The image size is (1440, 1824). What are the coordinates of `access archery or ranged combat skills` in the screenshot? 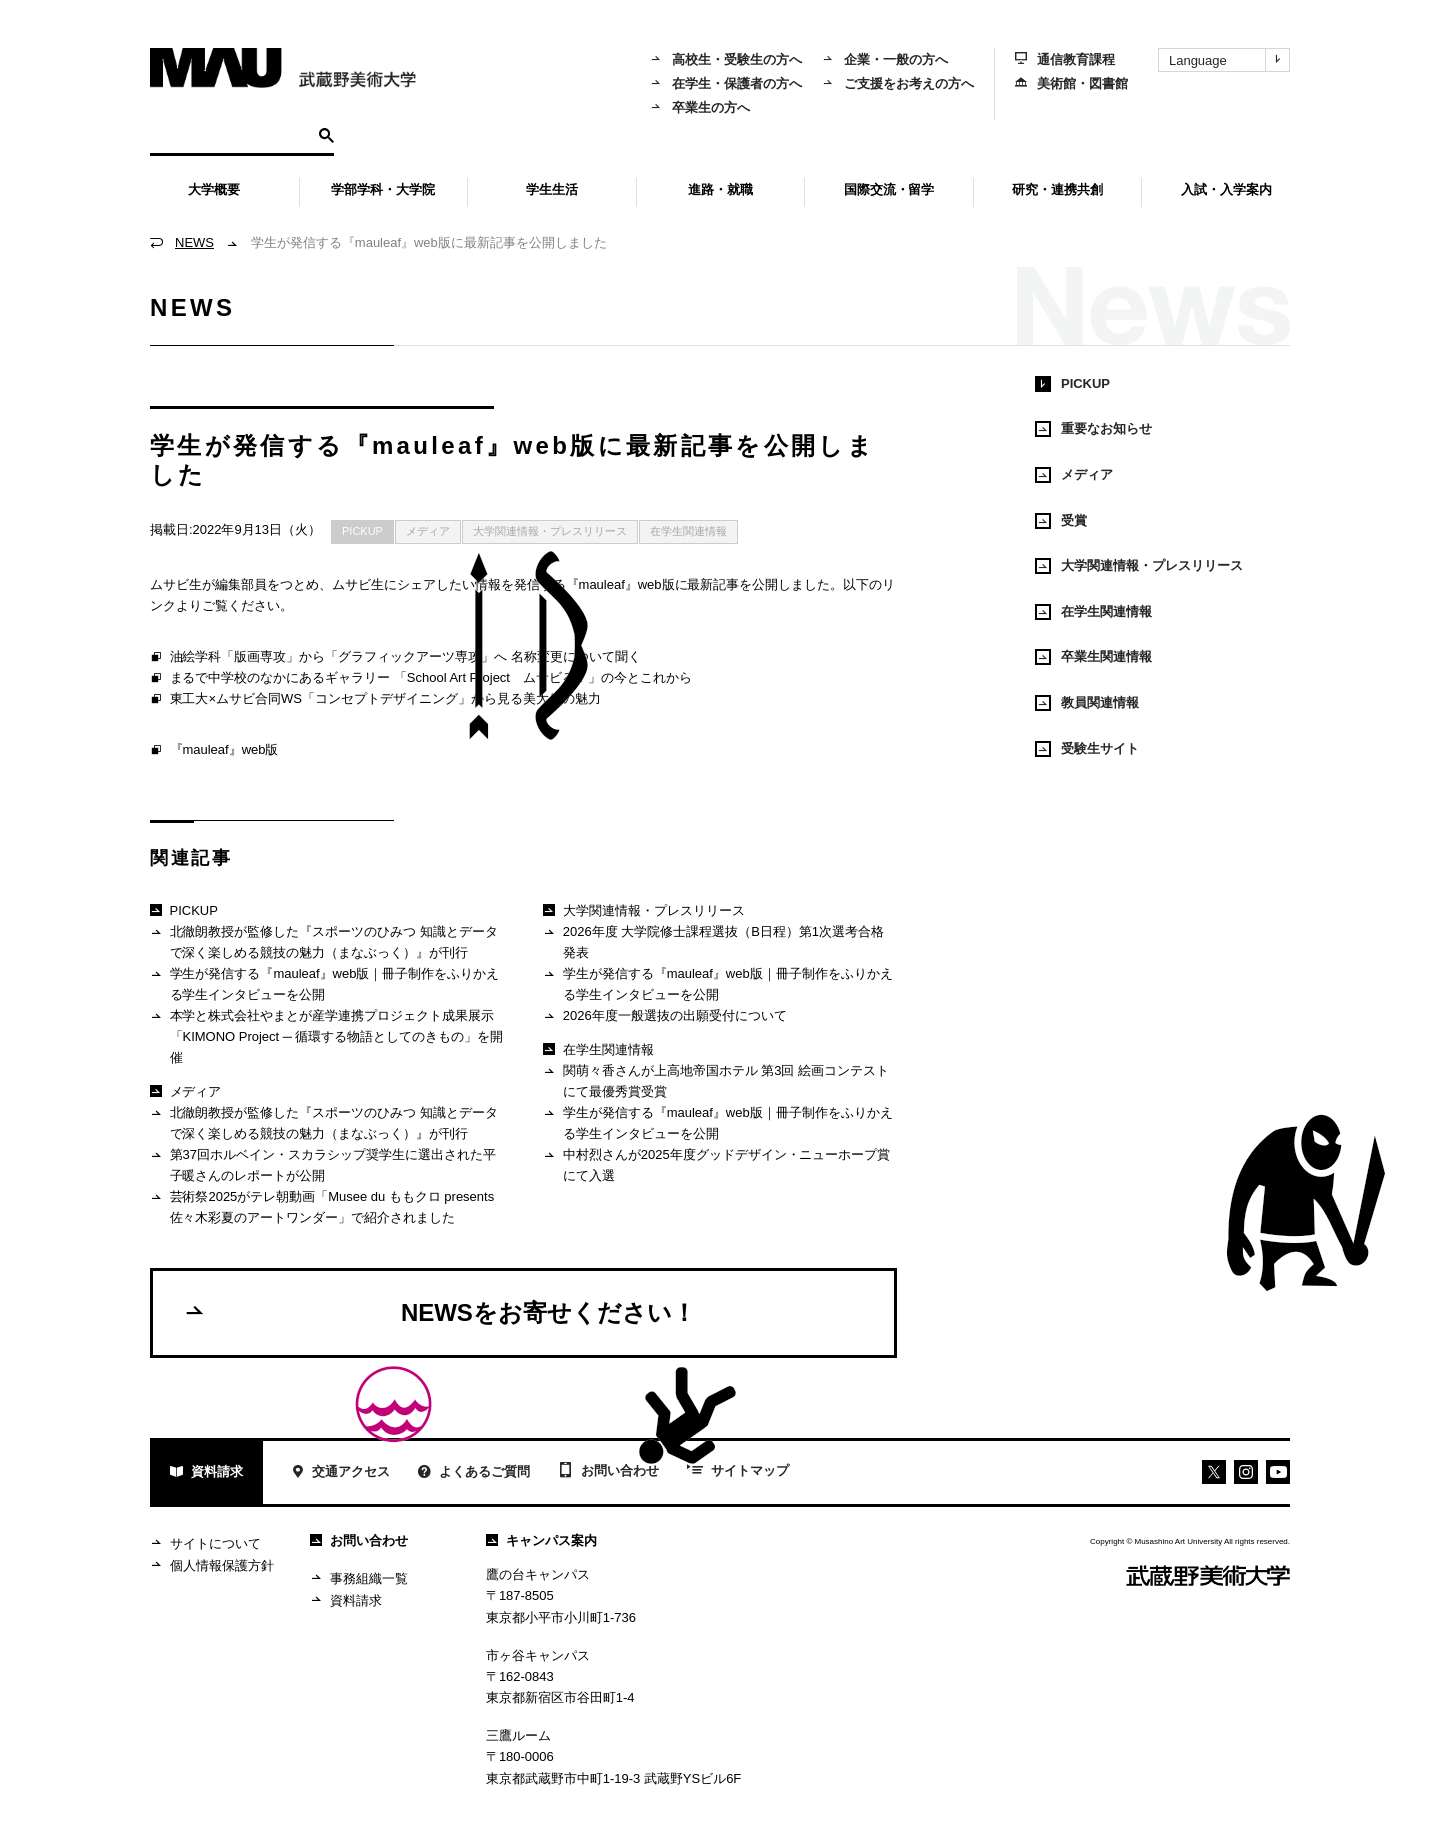 It's located at (520, 645).